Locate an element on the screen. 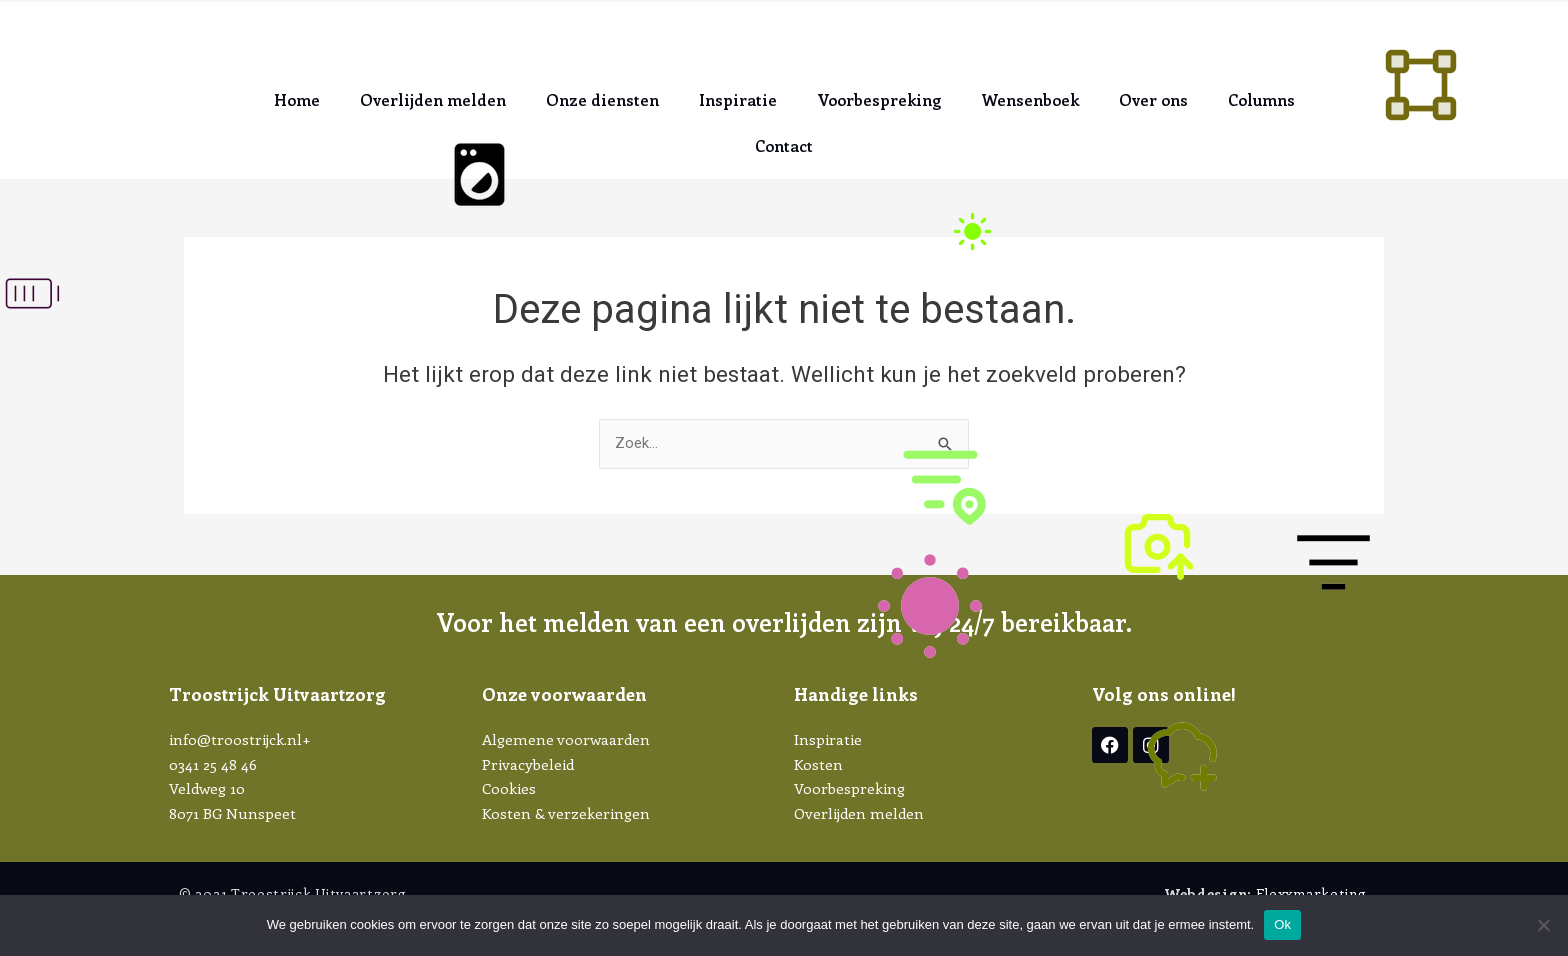 The image size is (1568, 956). adjust screen brightness to low is located at coordinates (930, 606).